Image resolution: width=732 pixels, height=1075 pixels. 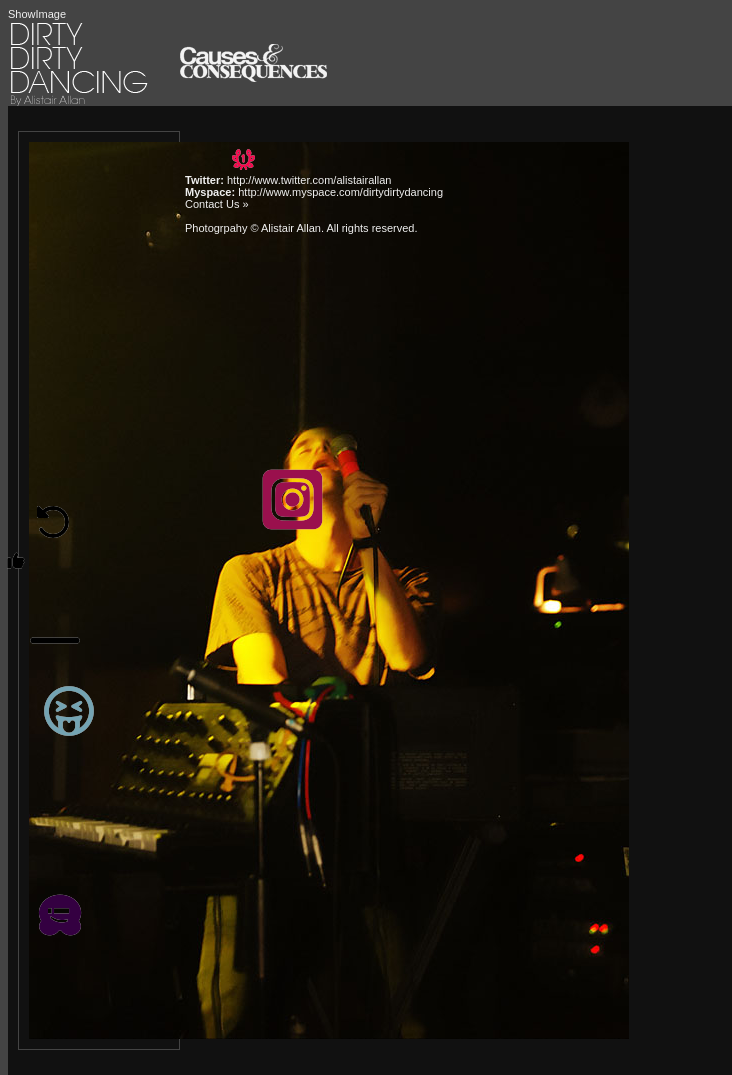 What do you see at coordinates (69, 711) in the screenshot?
I see `insert a silly or playful emoji reaction` at bounding box center [69, 711].